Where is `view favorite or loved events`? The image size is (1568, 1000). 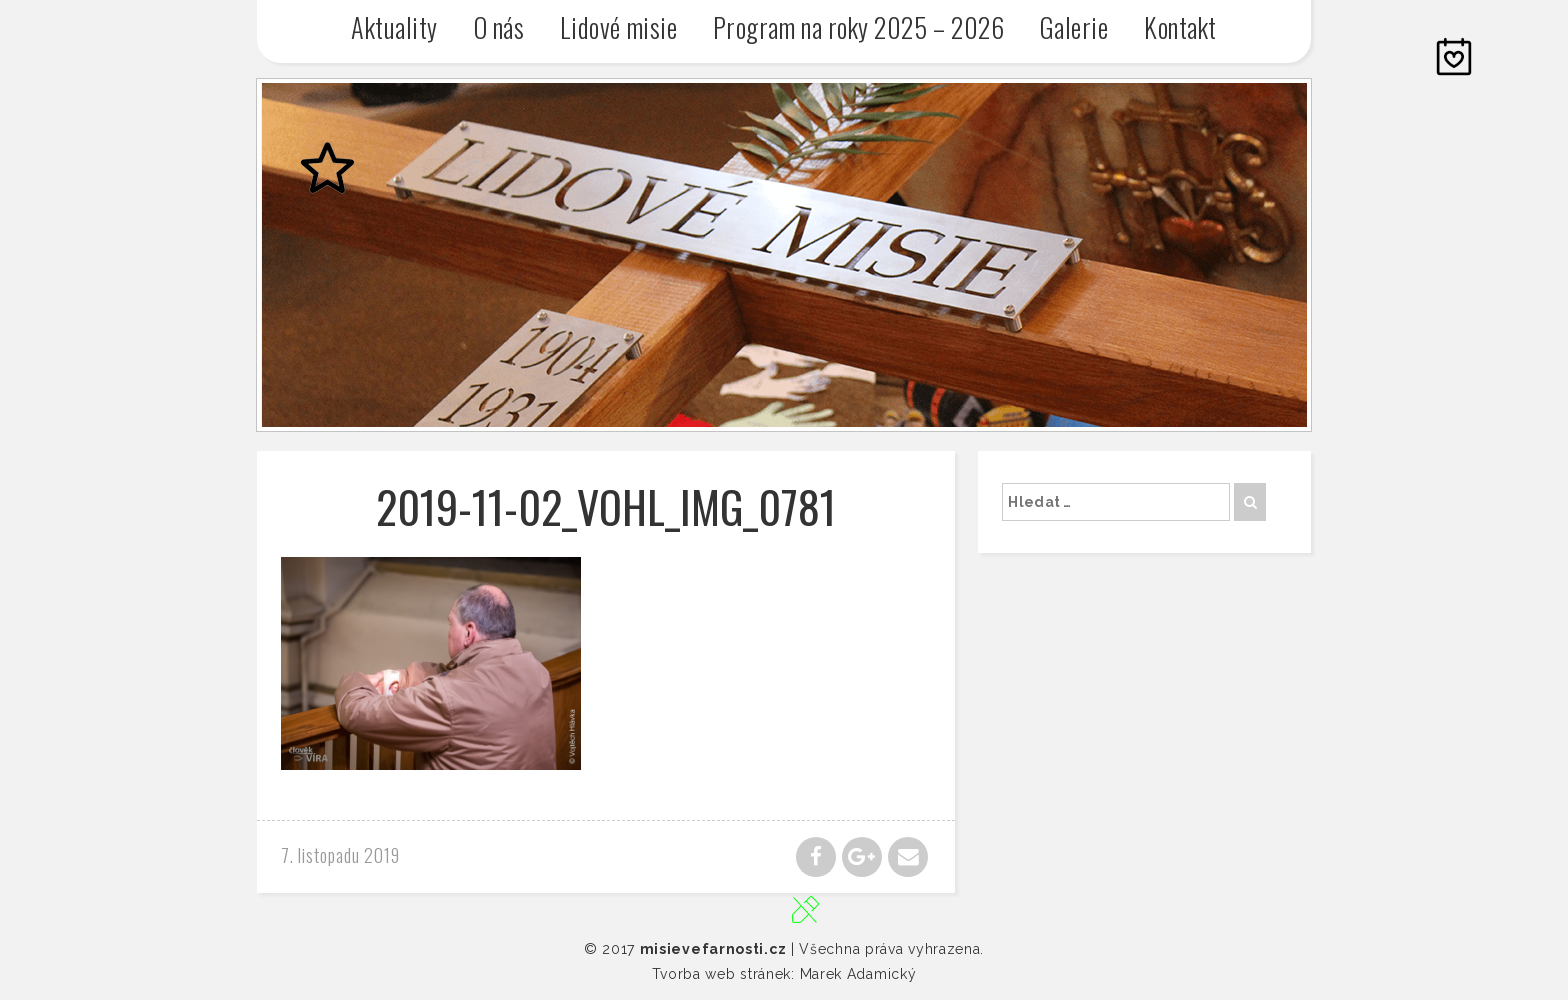 view favorite or loved events is located at coordinates (1454, 58).